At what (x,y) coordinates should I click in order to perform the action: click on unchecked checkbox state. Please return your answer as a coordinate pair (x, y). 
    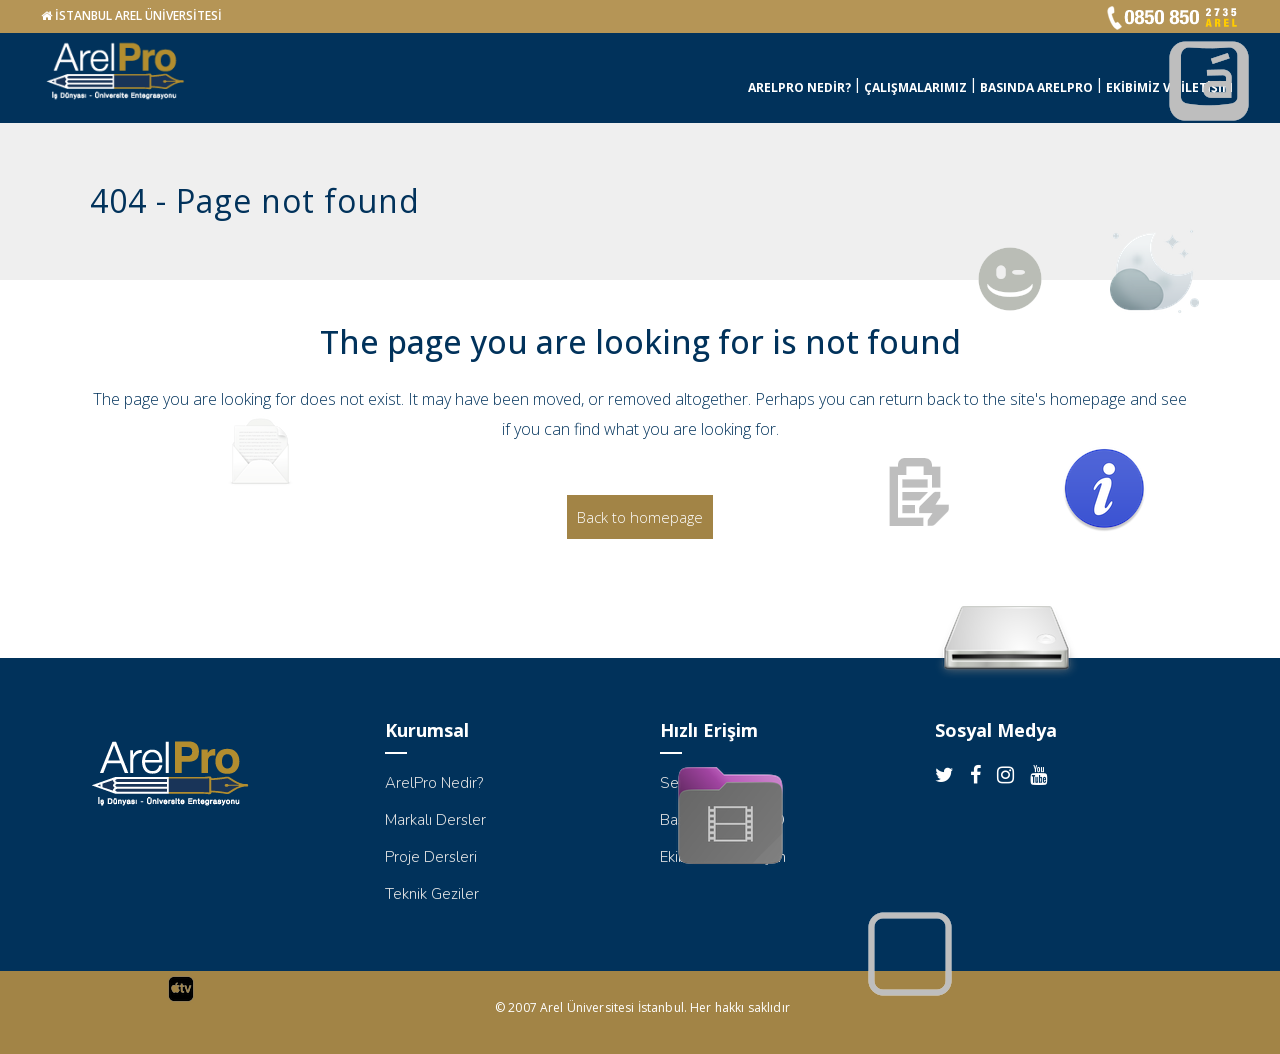
    Looking at the image, I should click on (910, 954).